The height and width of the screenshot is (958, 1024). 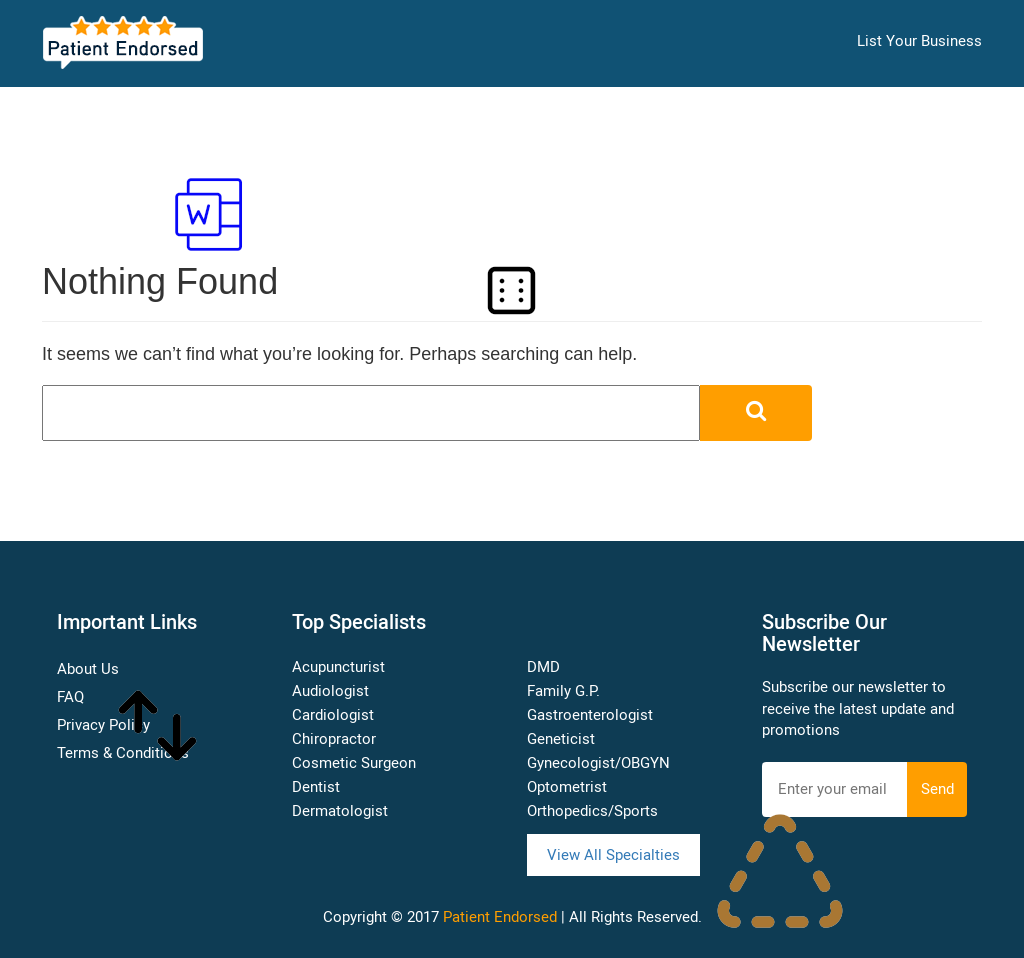 What do you see at coordinates (780, 871) in the screenshot?
I see `indicates an incomplete or in-progress shape` at bounding box center [780, 871].